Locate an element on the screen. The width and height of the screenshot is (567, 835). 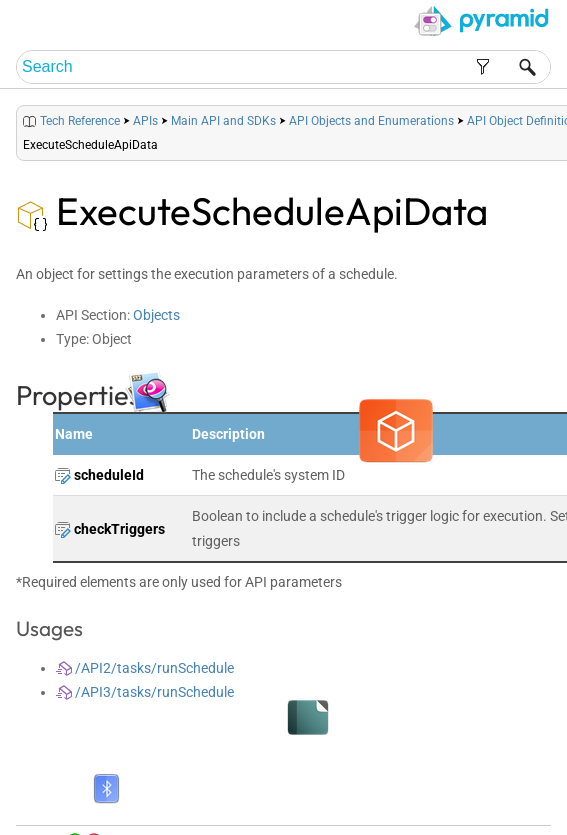
test or preview quick look functionality is located at coordinates (148, 392).